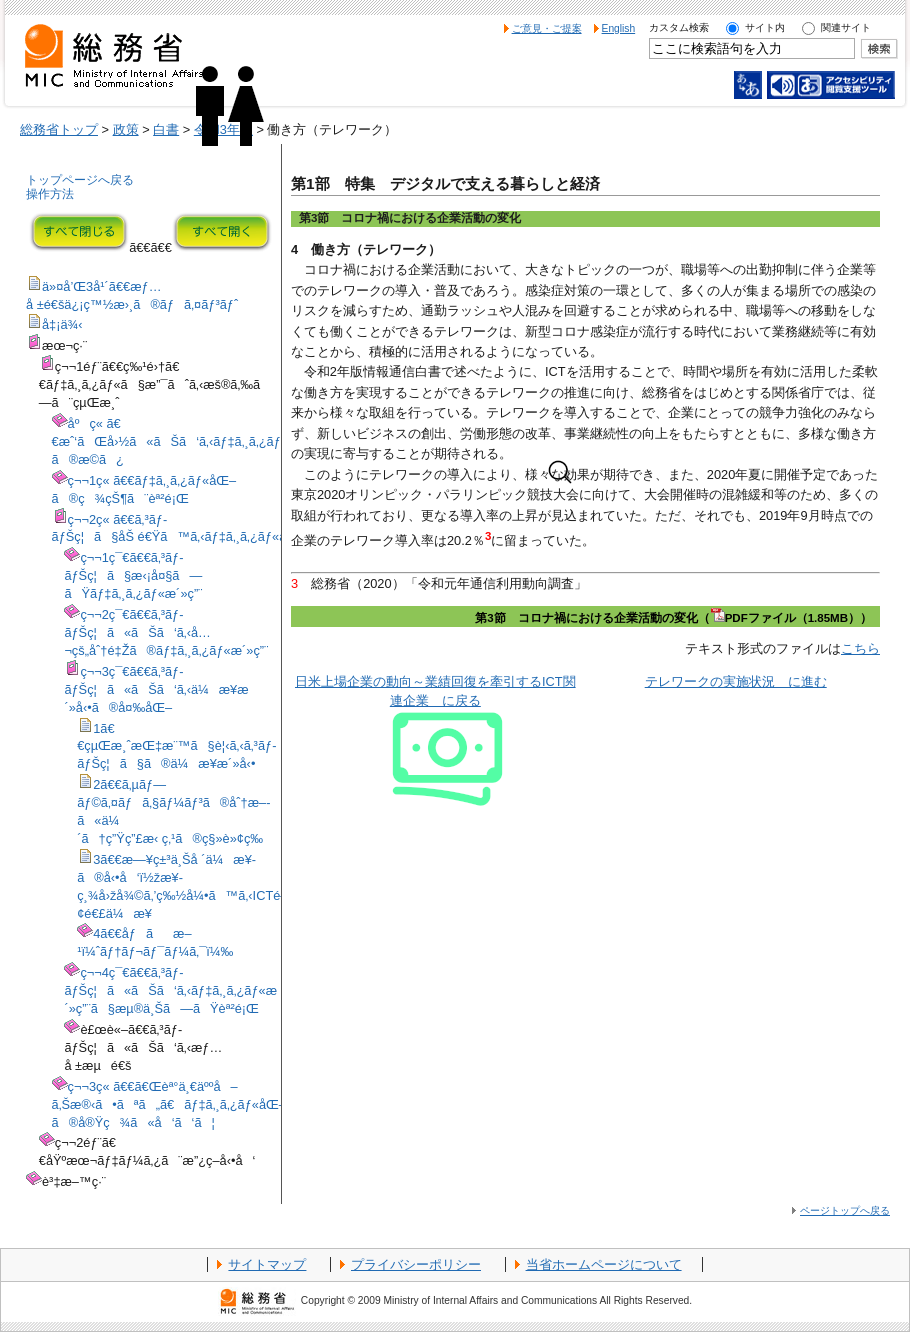 The height and width of the screenshot is (1332, 910). I want to click on indicates restroom or bathroom facilities, so click(228, 106).